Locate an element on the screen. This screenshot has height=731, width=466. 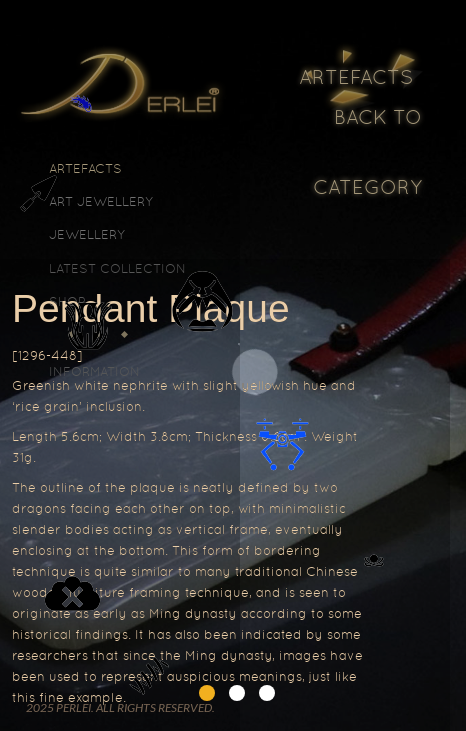
indicates a toxic or hazardous area in gameplay is located at coordinates (72, 593).